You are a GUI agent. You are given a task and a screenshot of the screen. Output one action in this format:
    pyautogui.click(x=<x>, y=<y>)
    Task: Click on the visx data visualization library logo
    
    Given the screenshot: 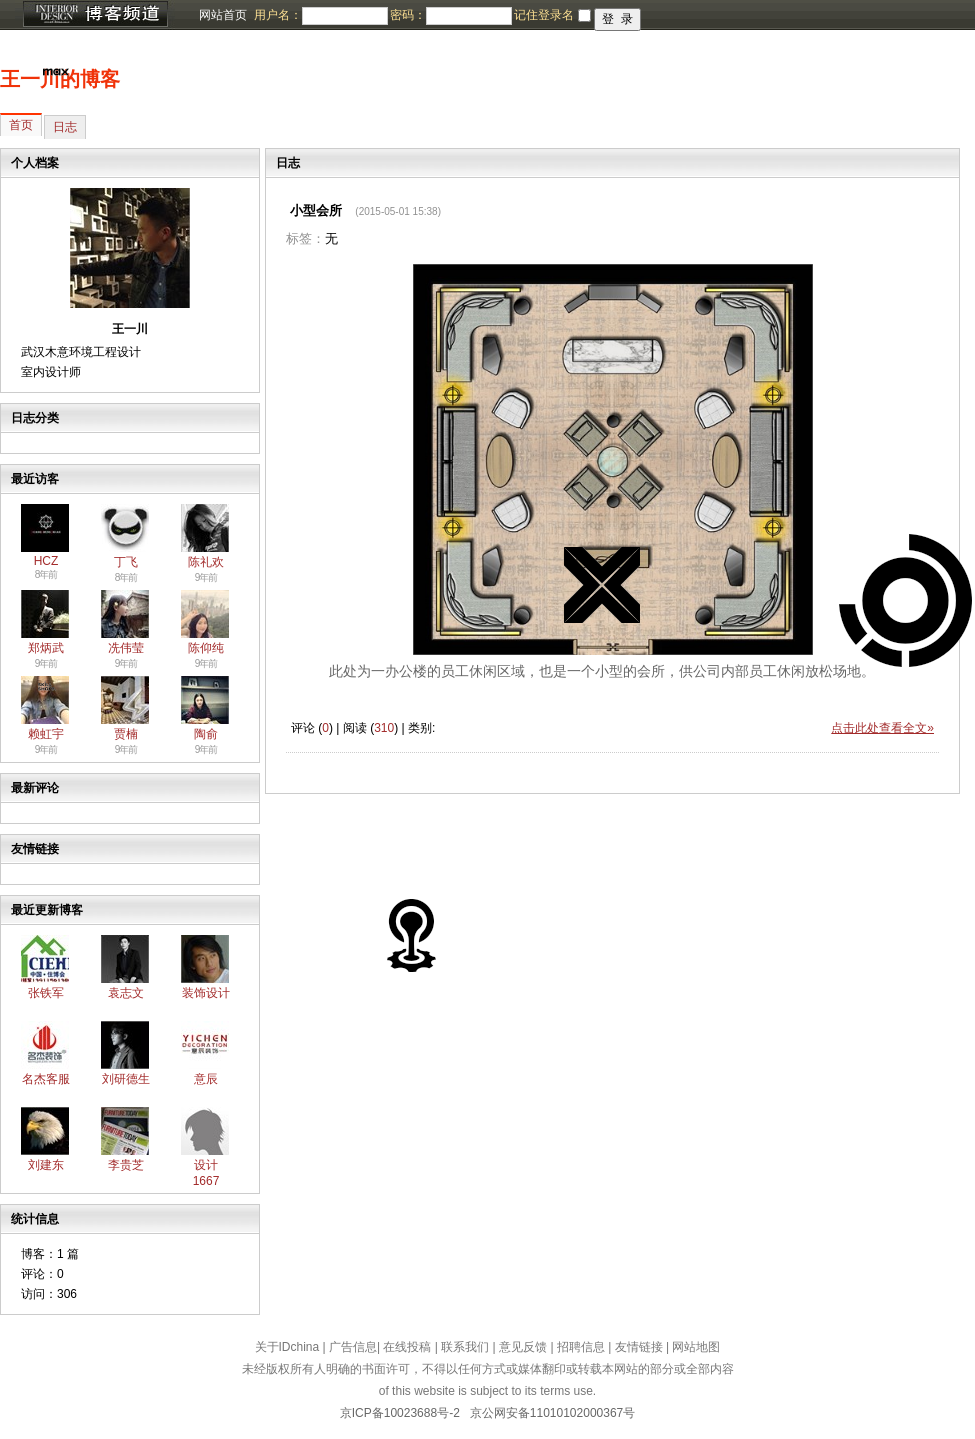 What is the action you would take?
    pyautogui.click(x=602, y=585)
    